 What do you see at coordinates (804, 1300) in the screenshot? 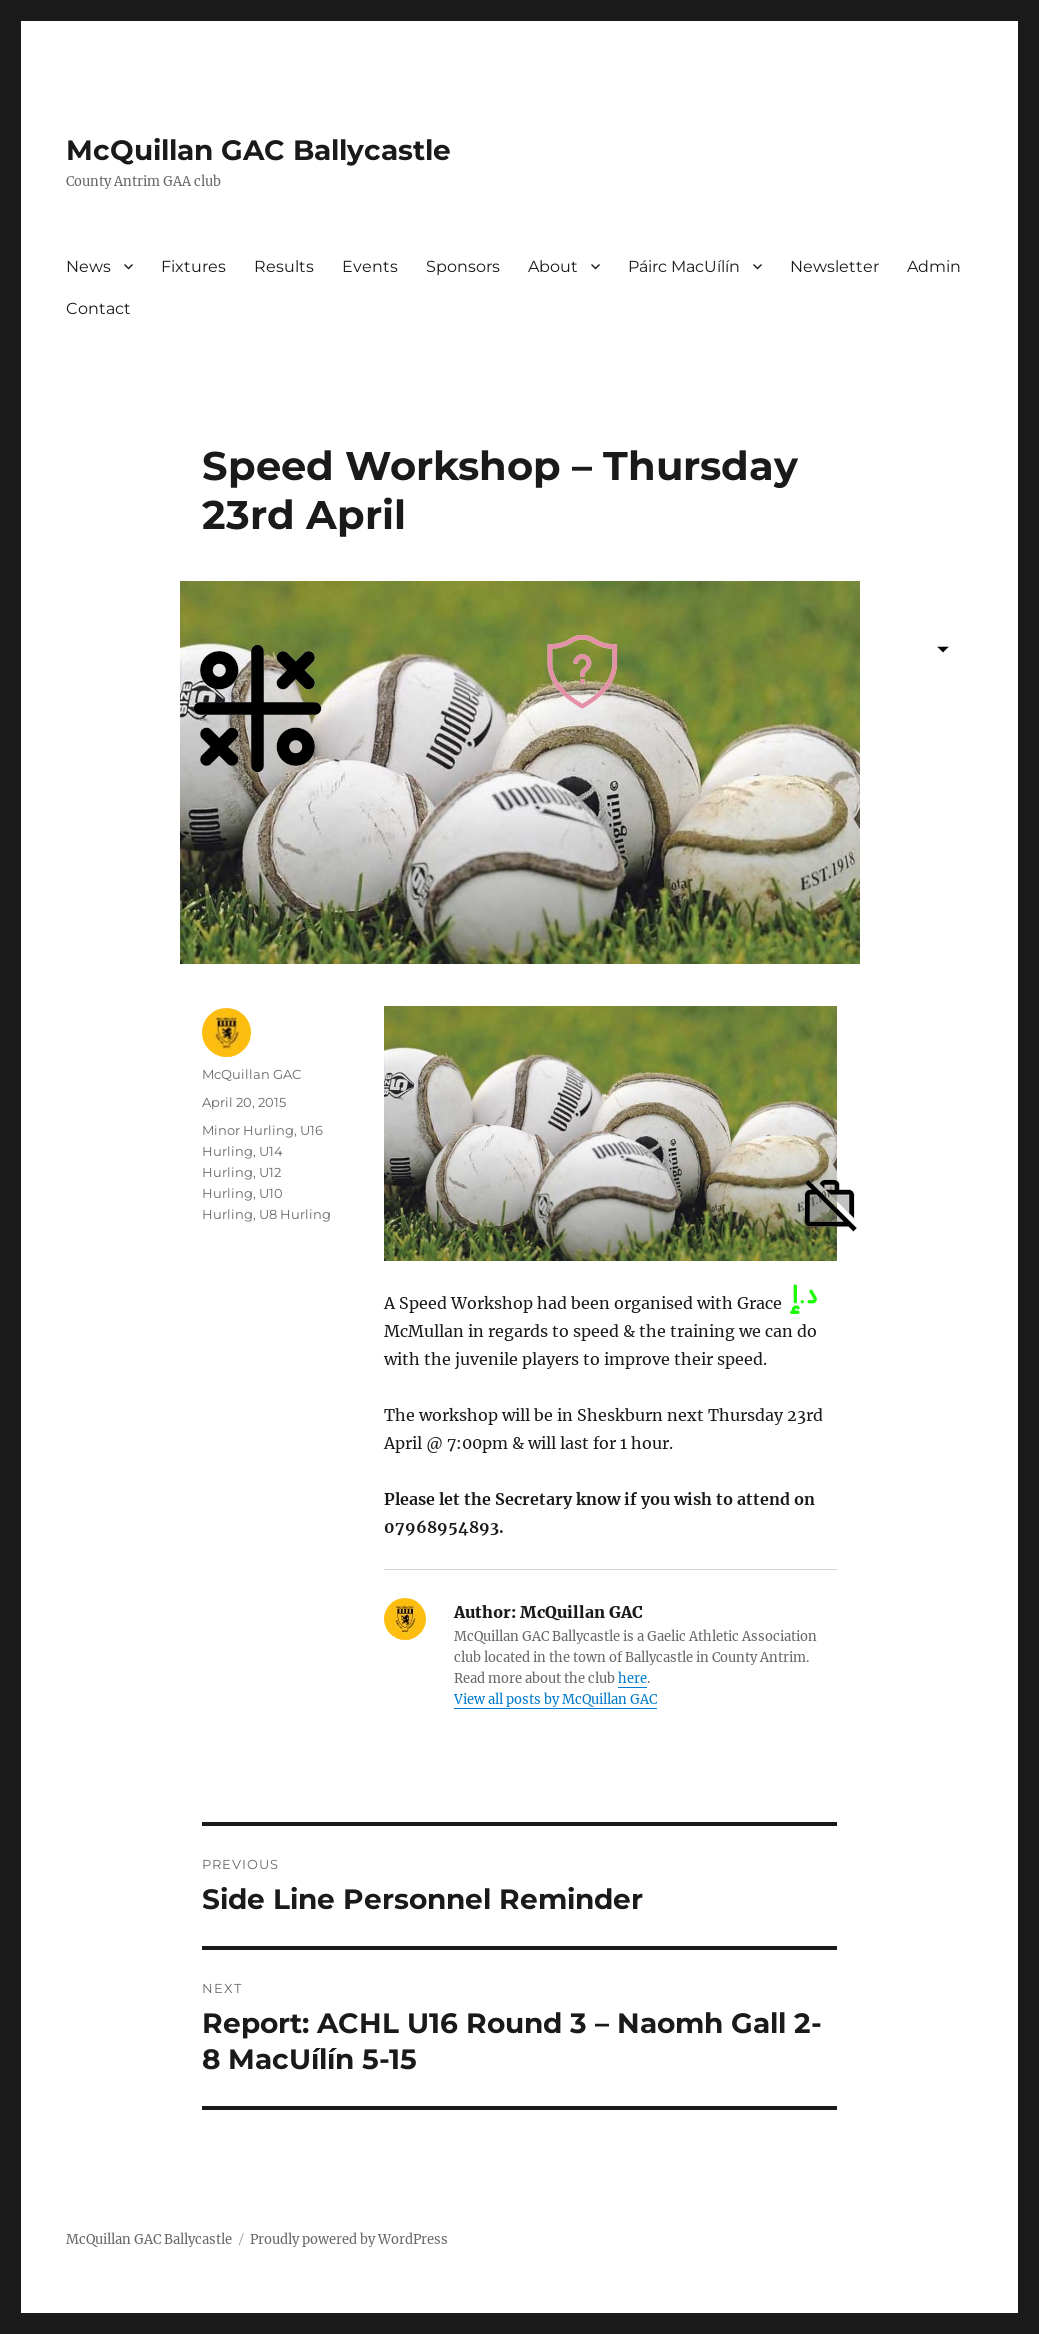
I see `indicates price or amount in UAE dirhams` at bounding box center [804, 1300].